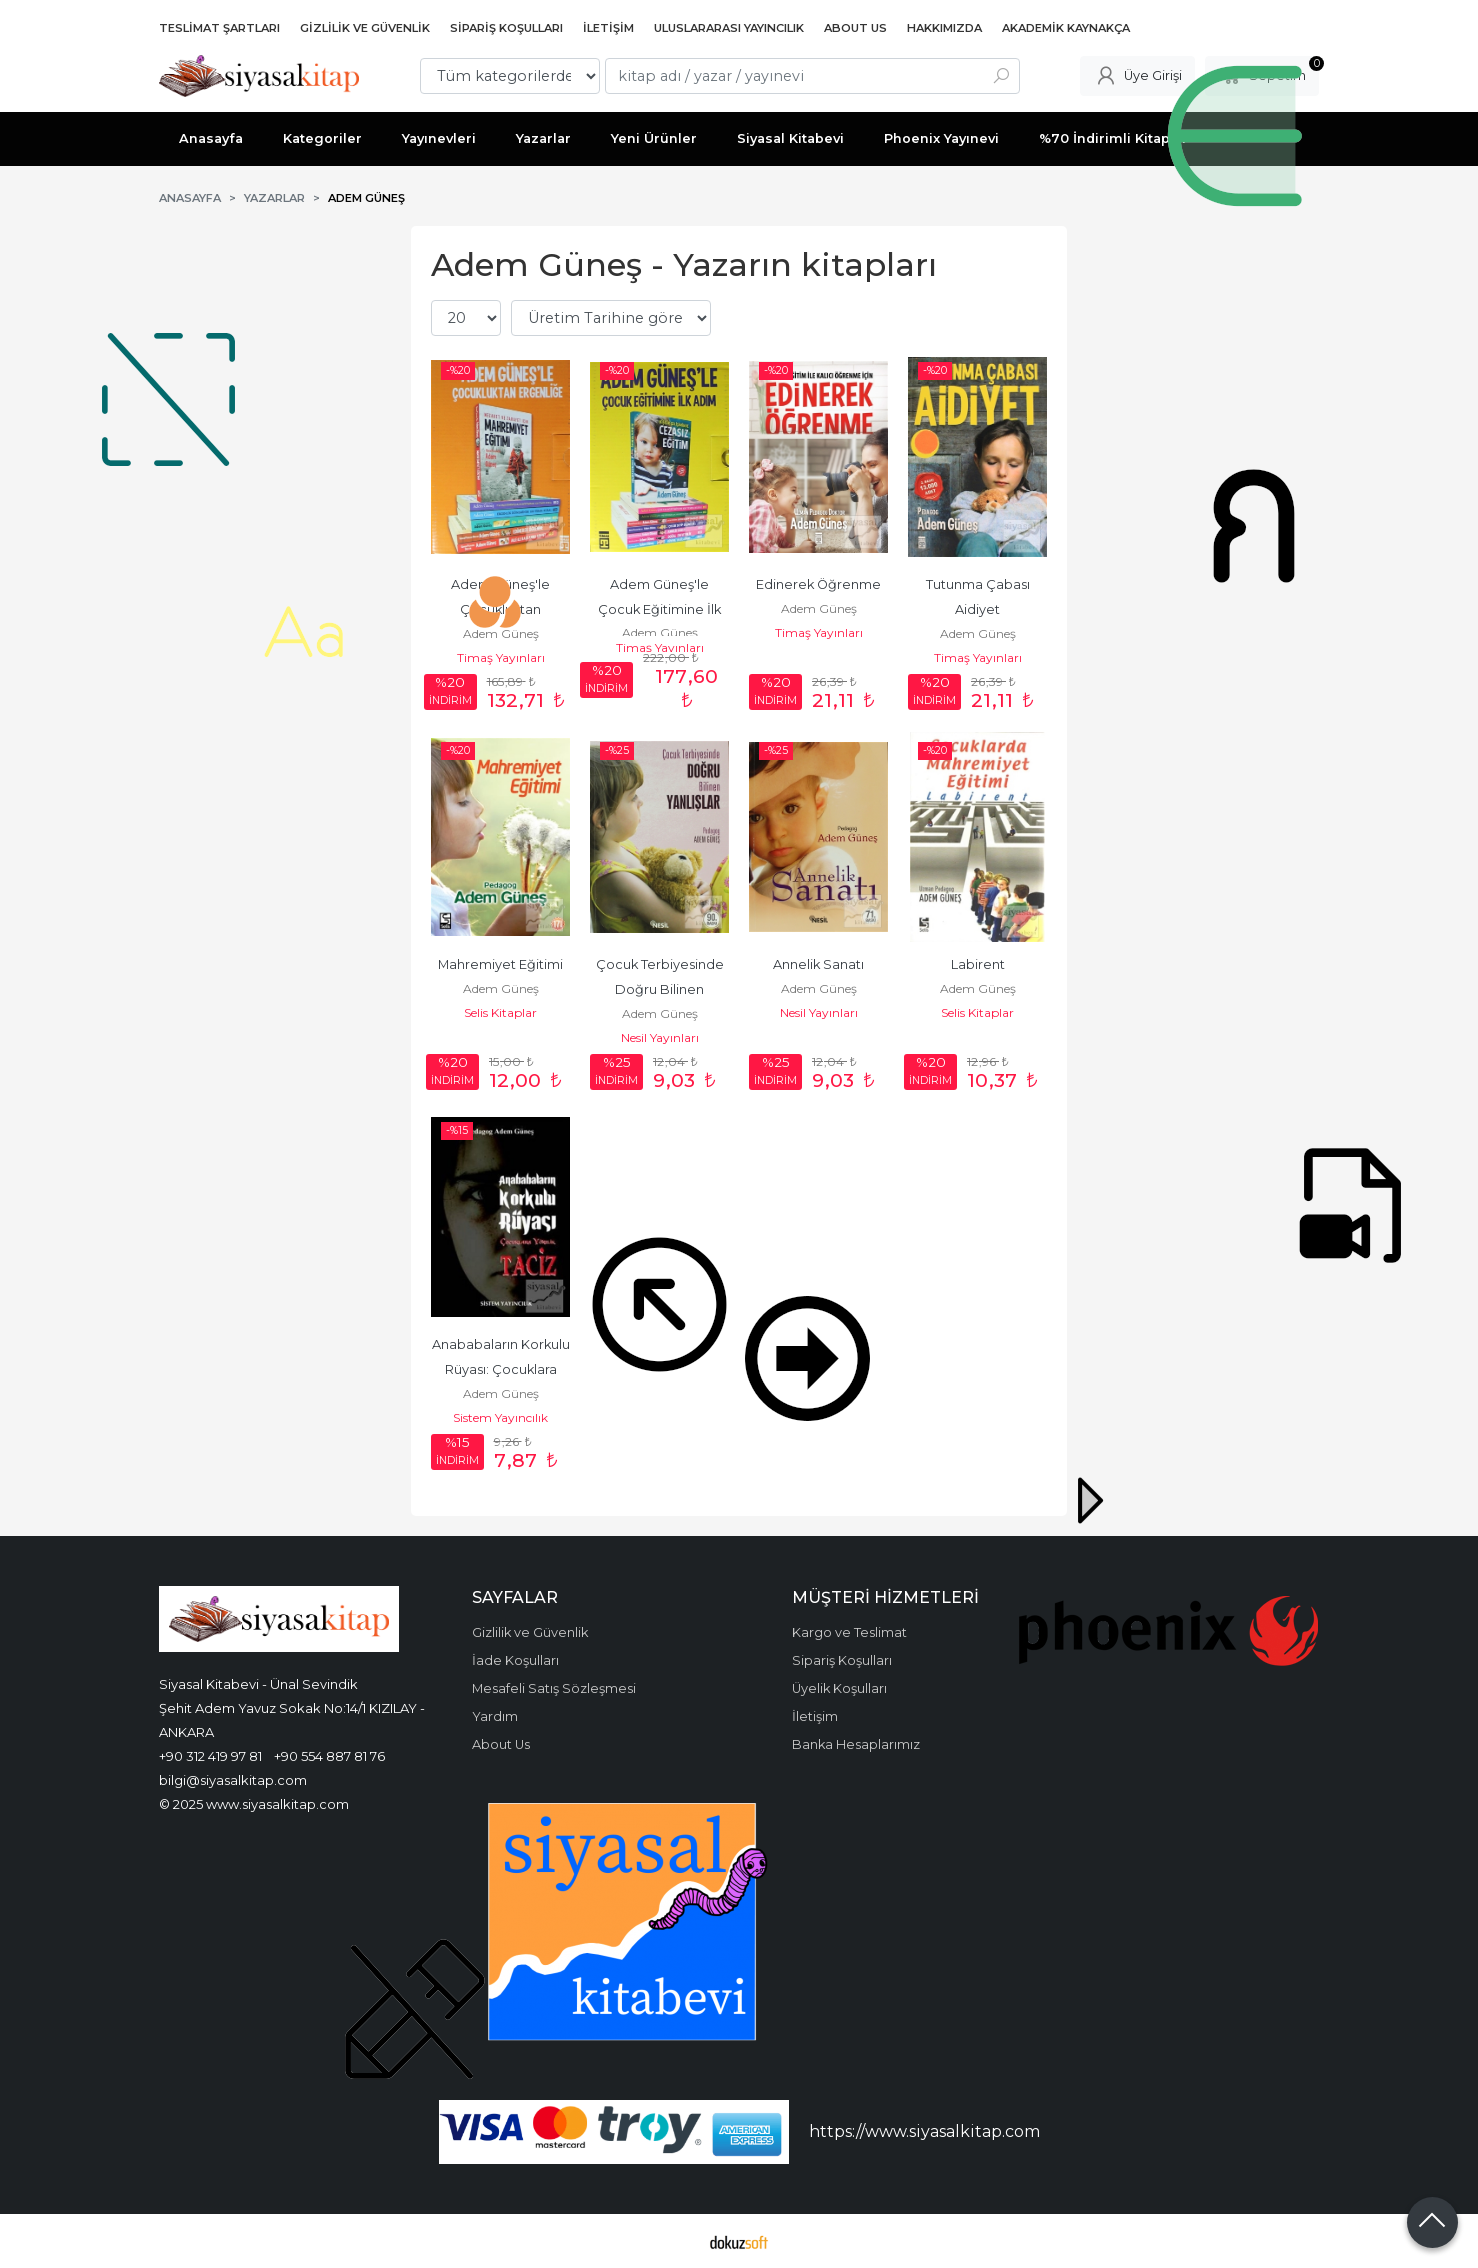  What do you see at coordinates (1254, 526) in the screenshot?
I see `switch to Thai language input` at bounding box center [1254, 526].